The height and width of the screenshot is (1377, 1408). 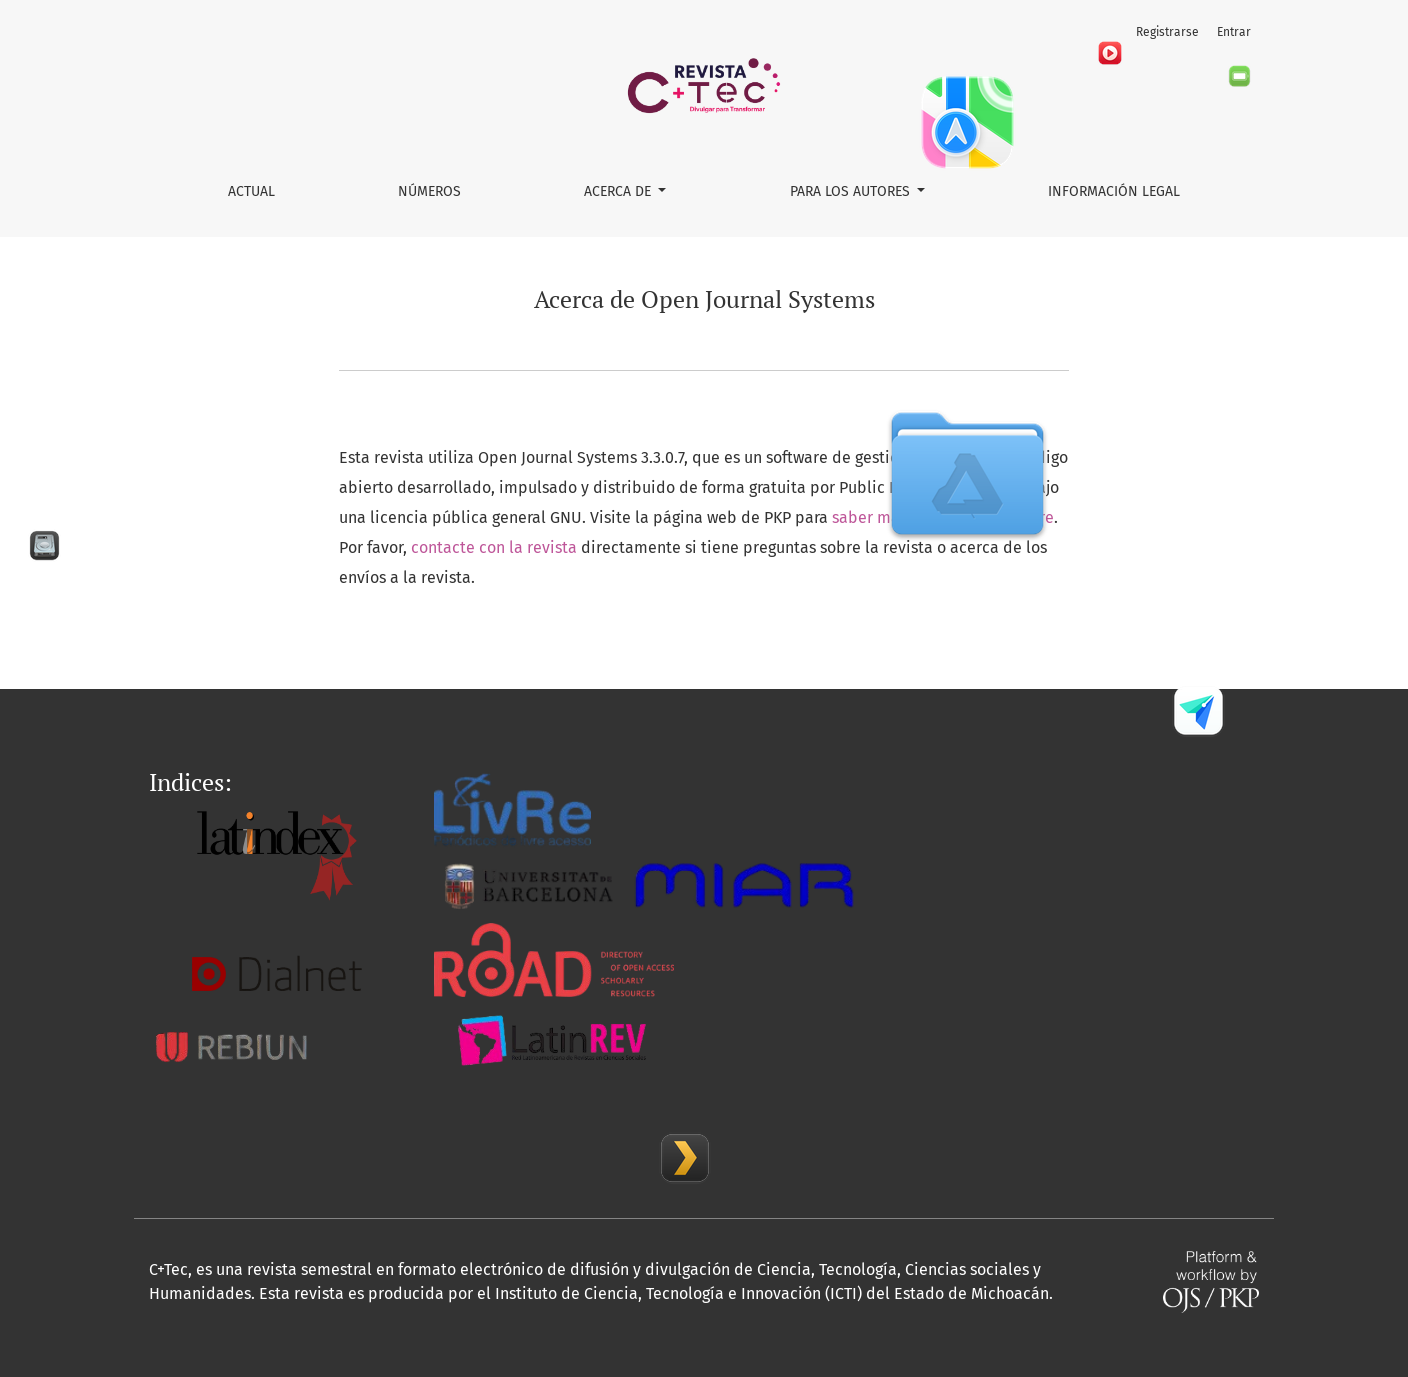 I want to click on open Affinity app files folder, so click(x=967, y=473).